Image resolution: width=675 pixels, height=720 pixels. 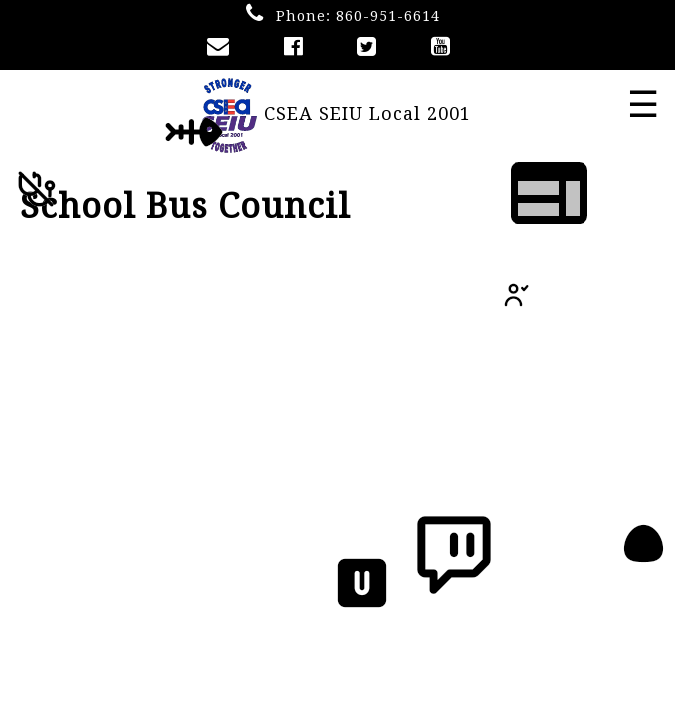 What do you see at coordinates (454, 553) in the screenshot?
I see `open twitch app or website` at bounding box center [454, 553].